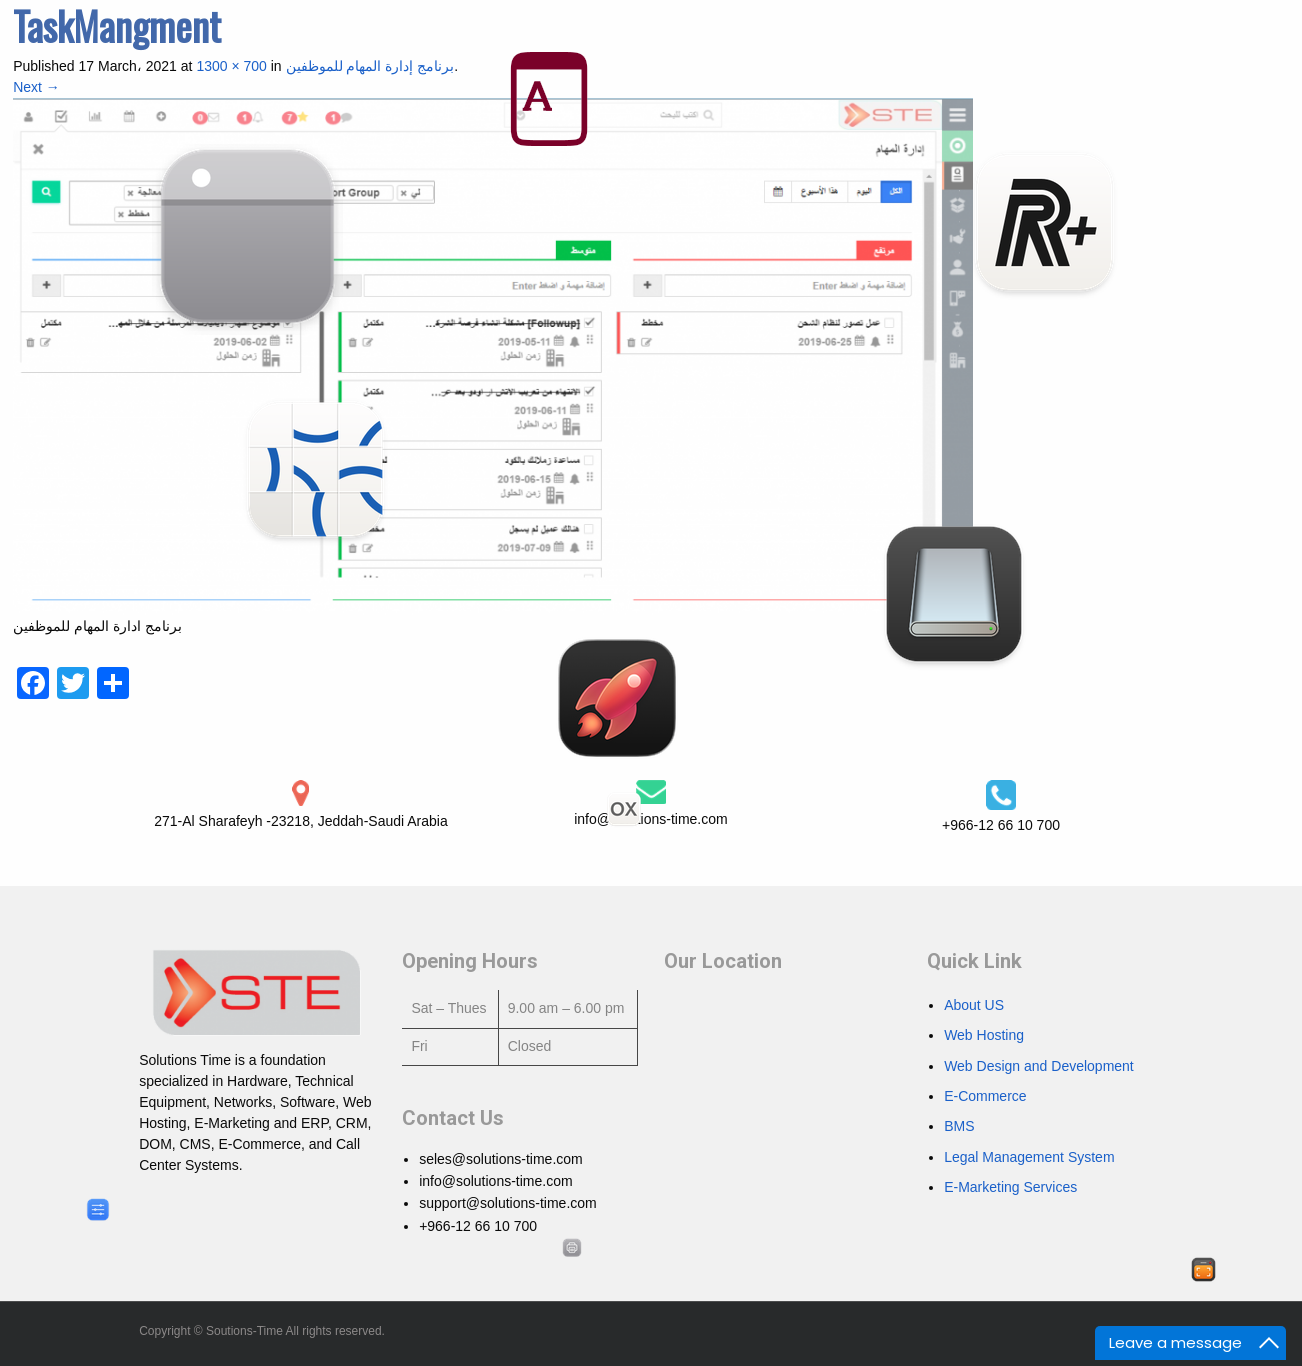 The image size is (1302, 1366). Describe the element at coordinates (624, 809) in the screenshot. I see `launch the OX app` at that location.